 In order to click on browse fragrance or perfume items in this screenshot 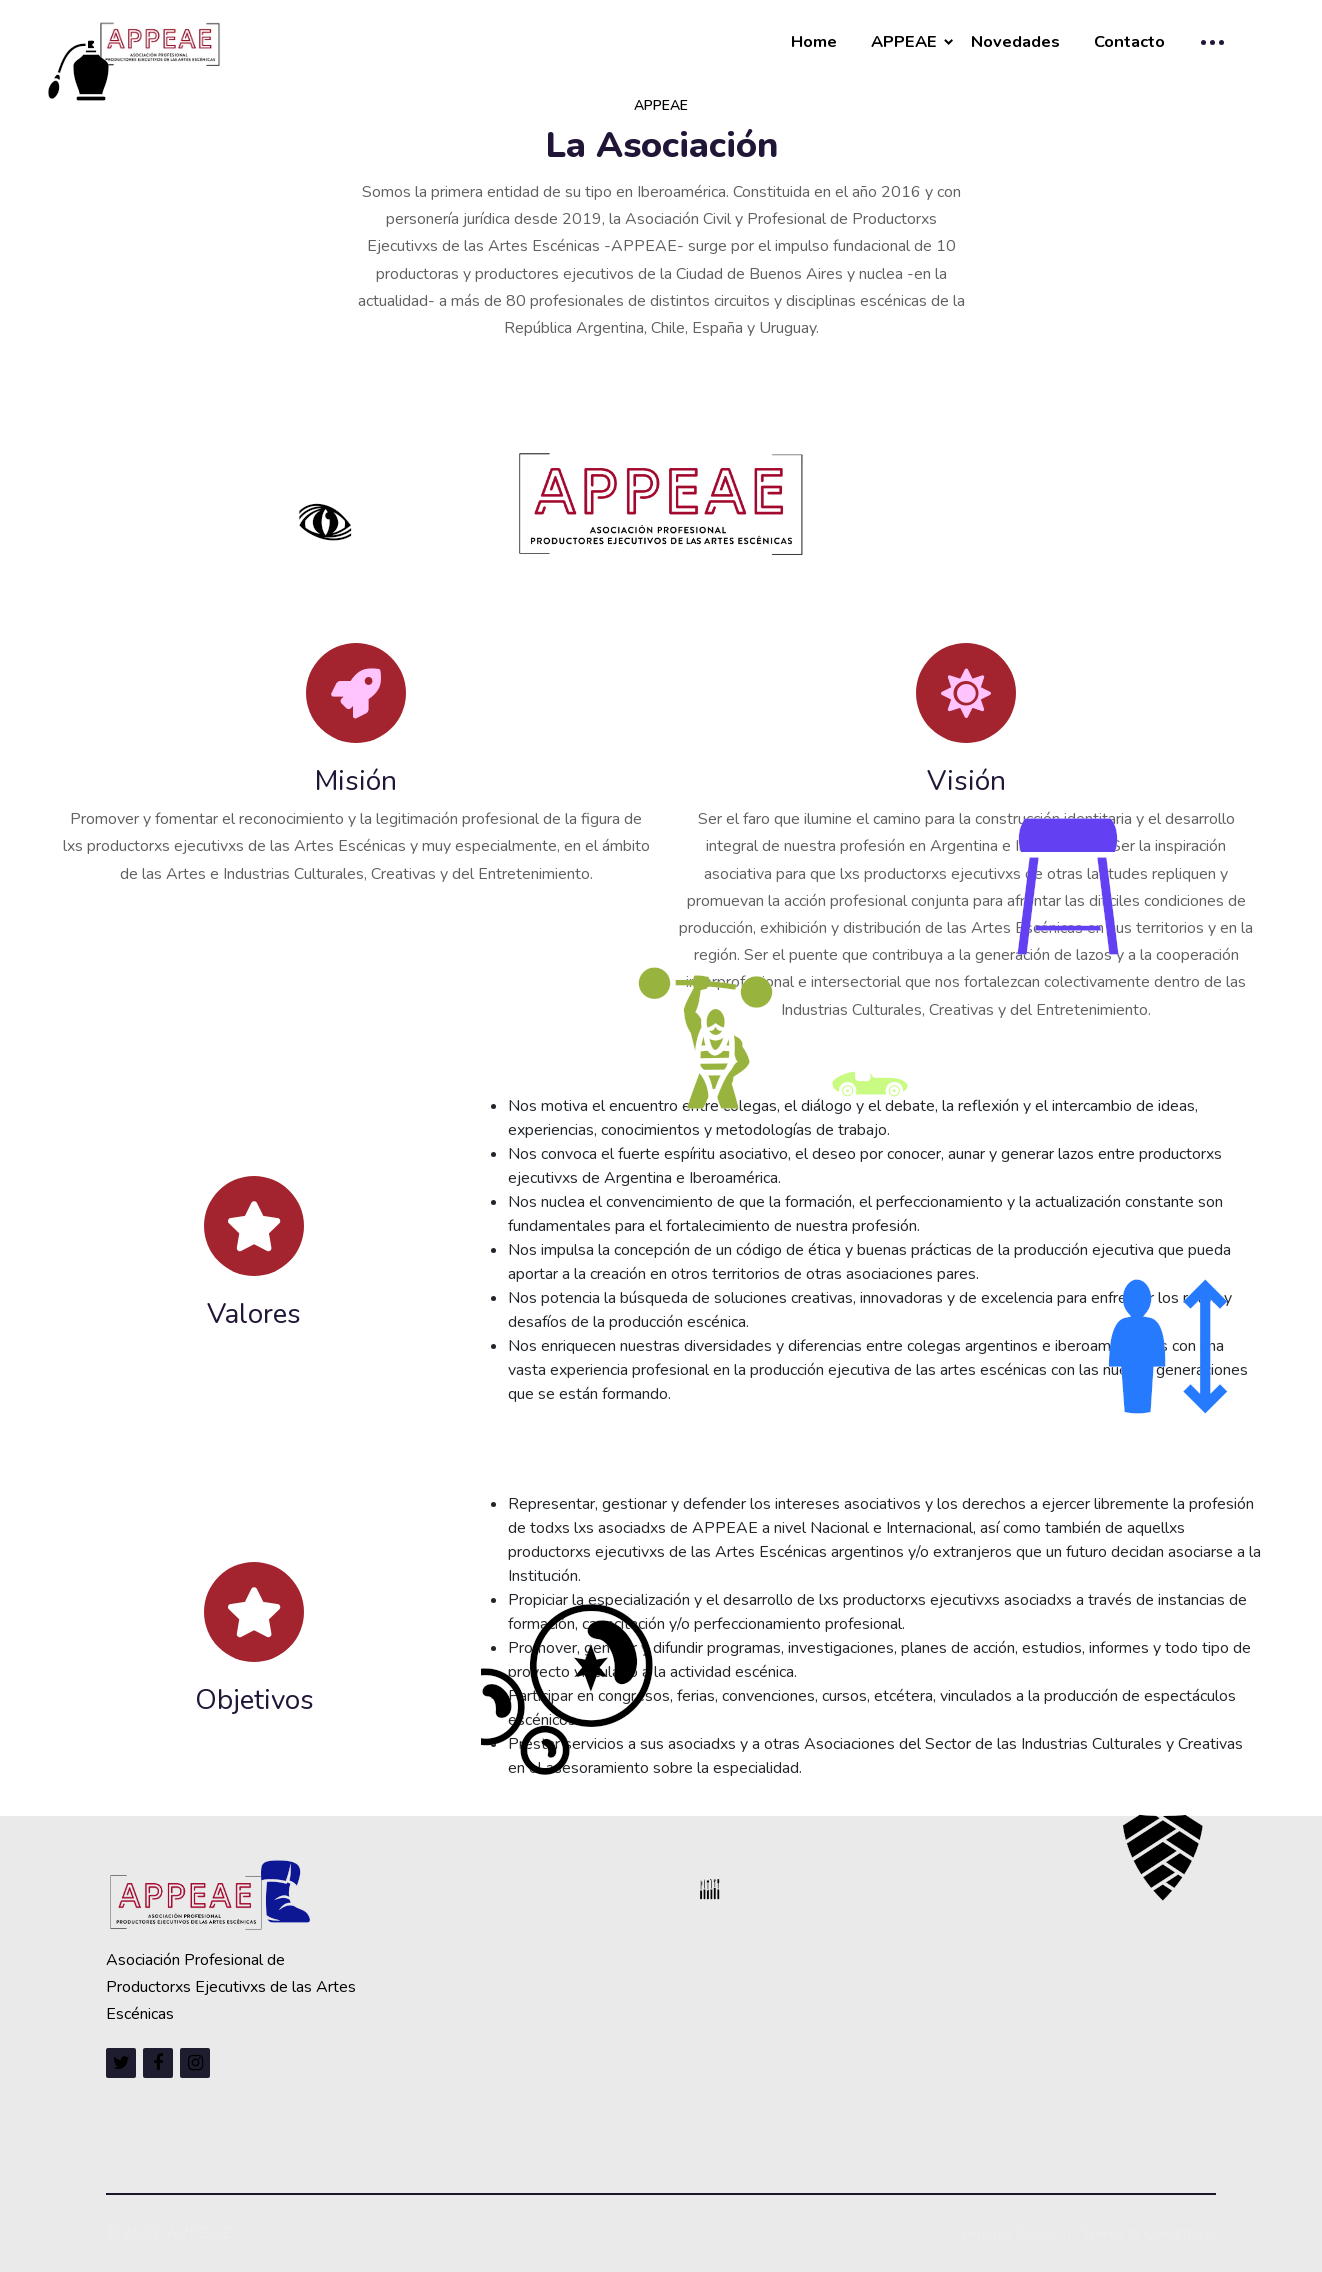, I will do `click(78, 70)`.